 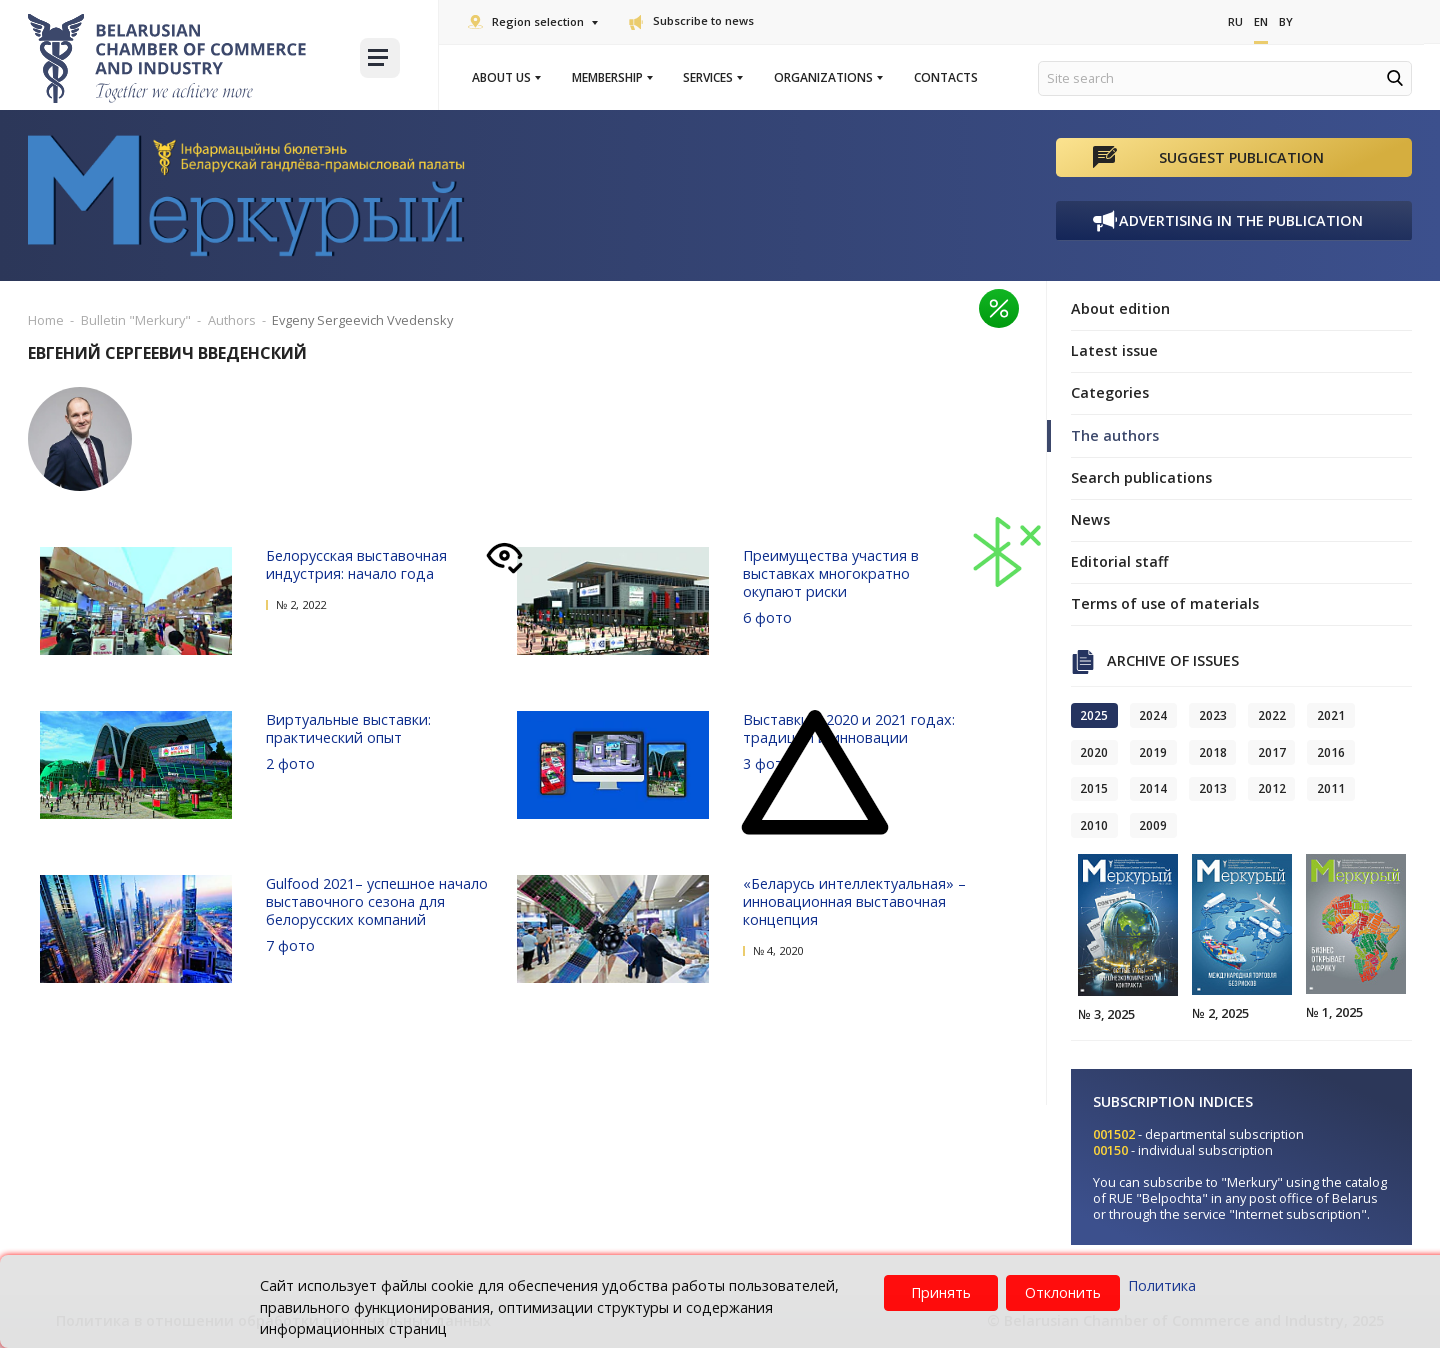 What do you see at coordinates (504, 555) in the screenshot?
I see `mark item as viewed or read` at bounding box center [504, 555].